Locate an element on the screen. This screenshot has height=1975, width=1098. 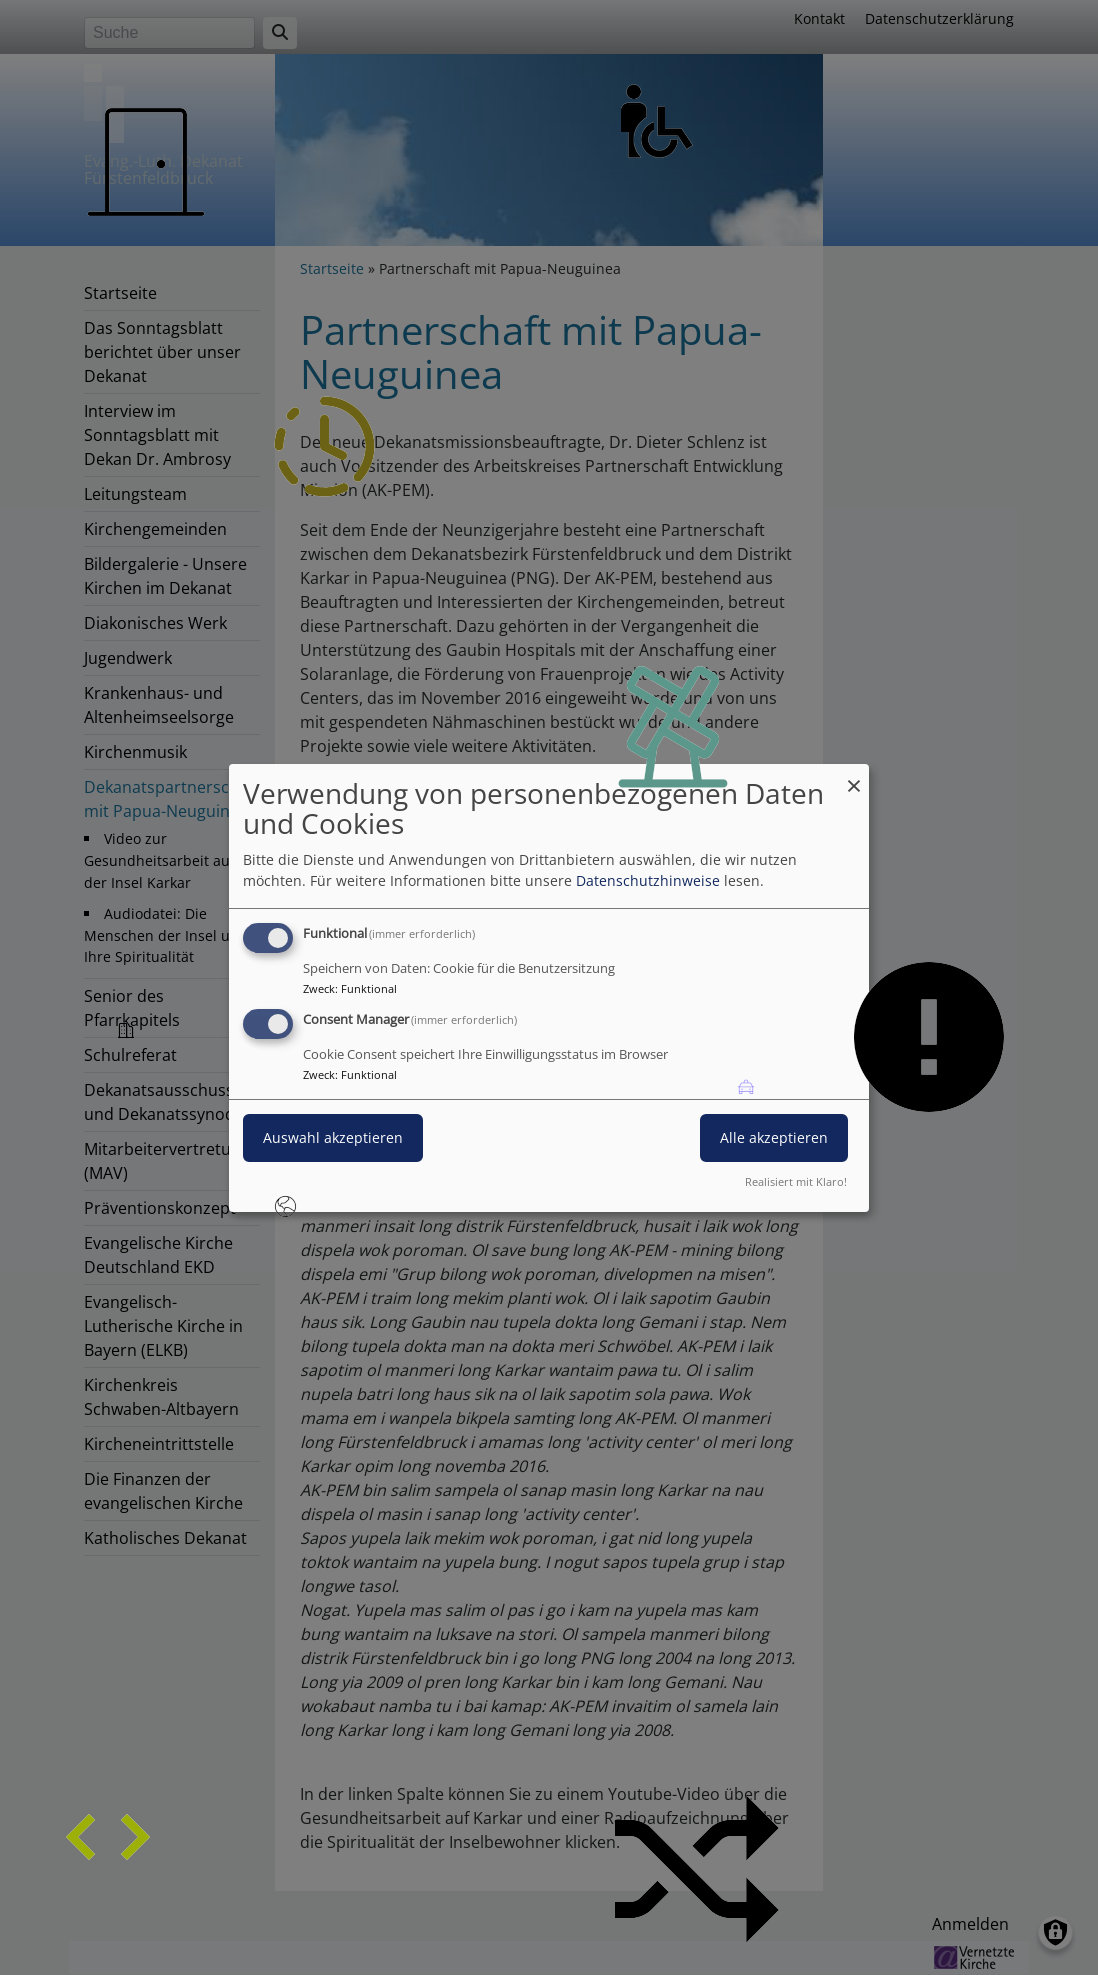
view or edit source code is located at coordinates (108, 1837).